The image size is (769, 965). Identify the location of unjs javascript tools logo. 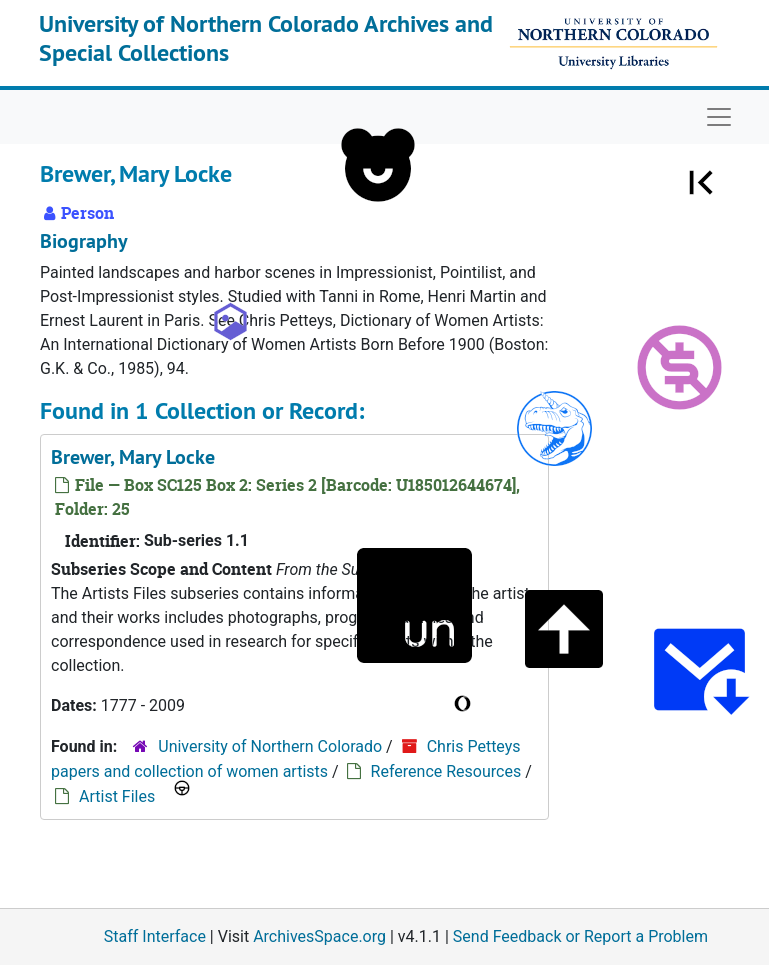
(414, 605).